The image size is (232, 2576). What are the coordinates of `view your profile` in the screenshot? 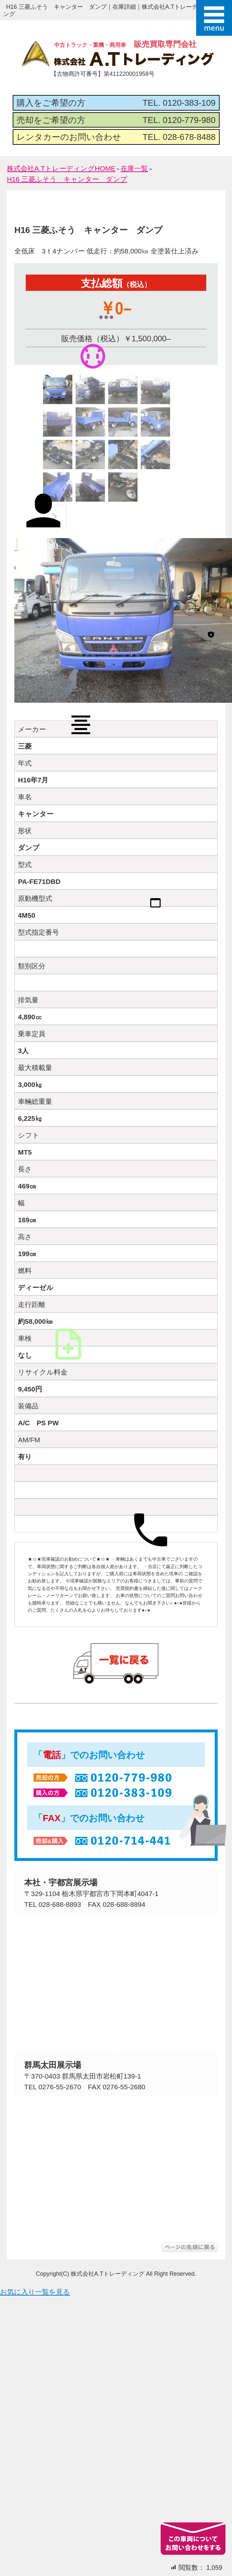 It's located at (43, 510).